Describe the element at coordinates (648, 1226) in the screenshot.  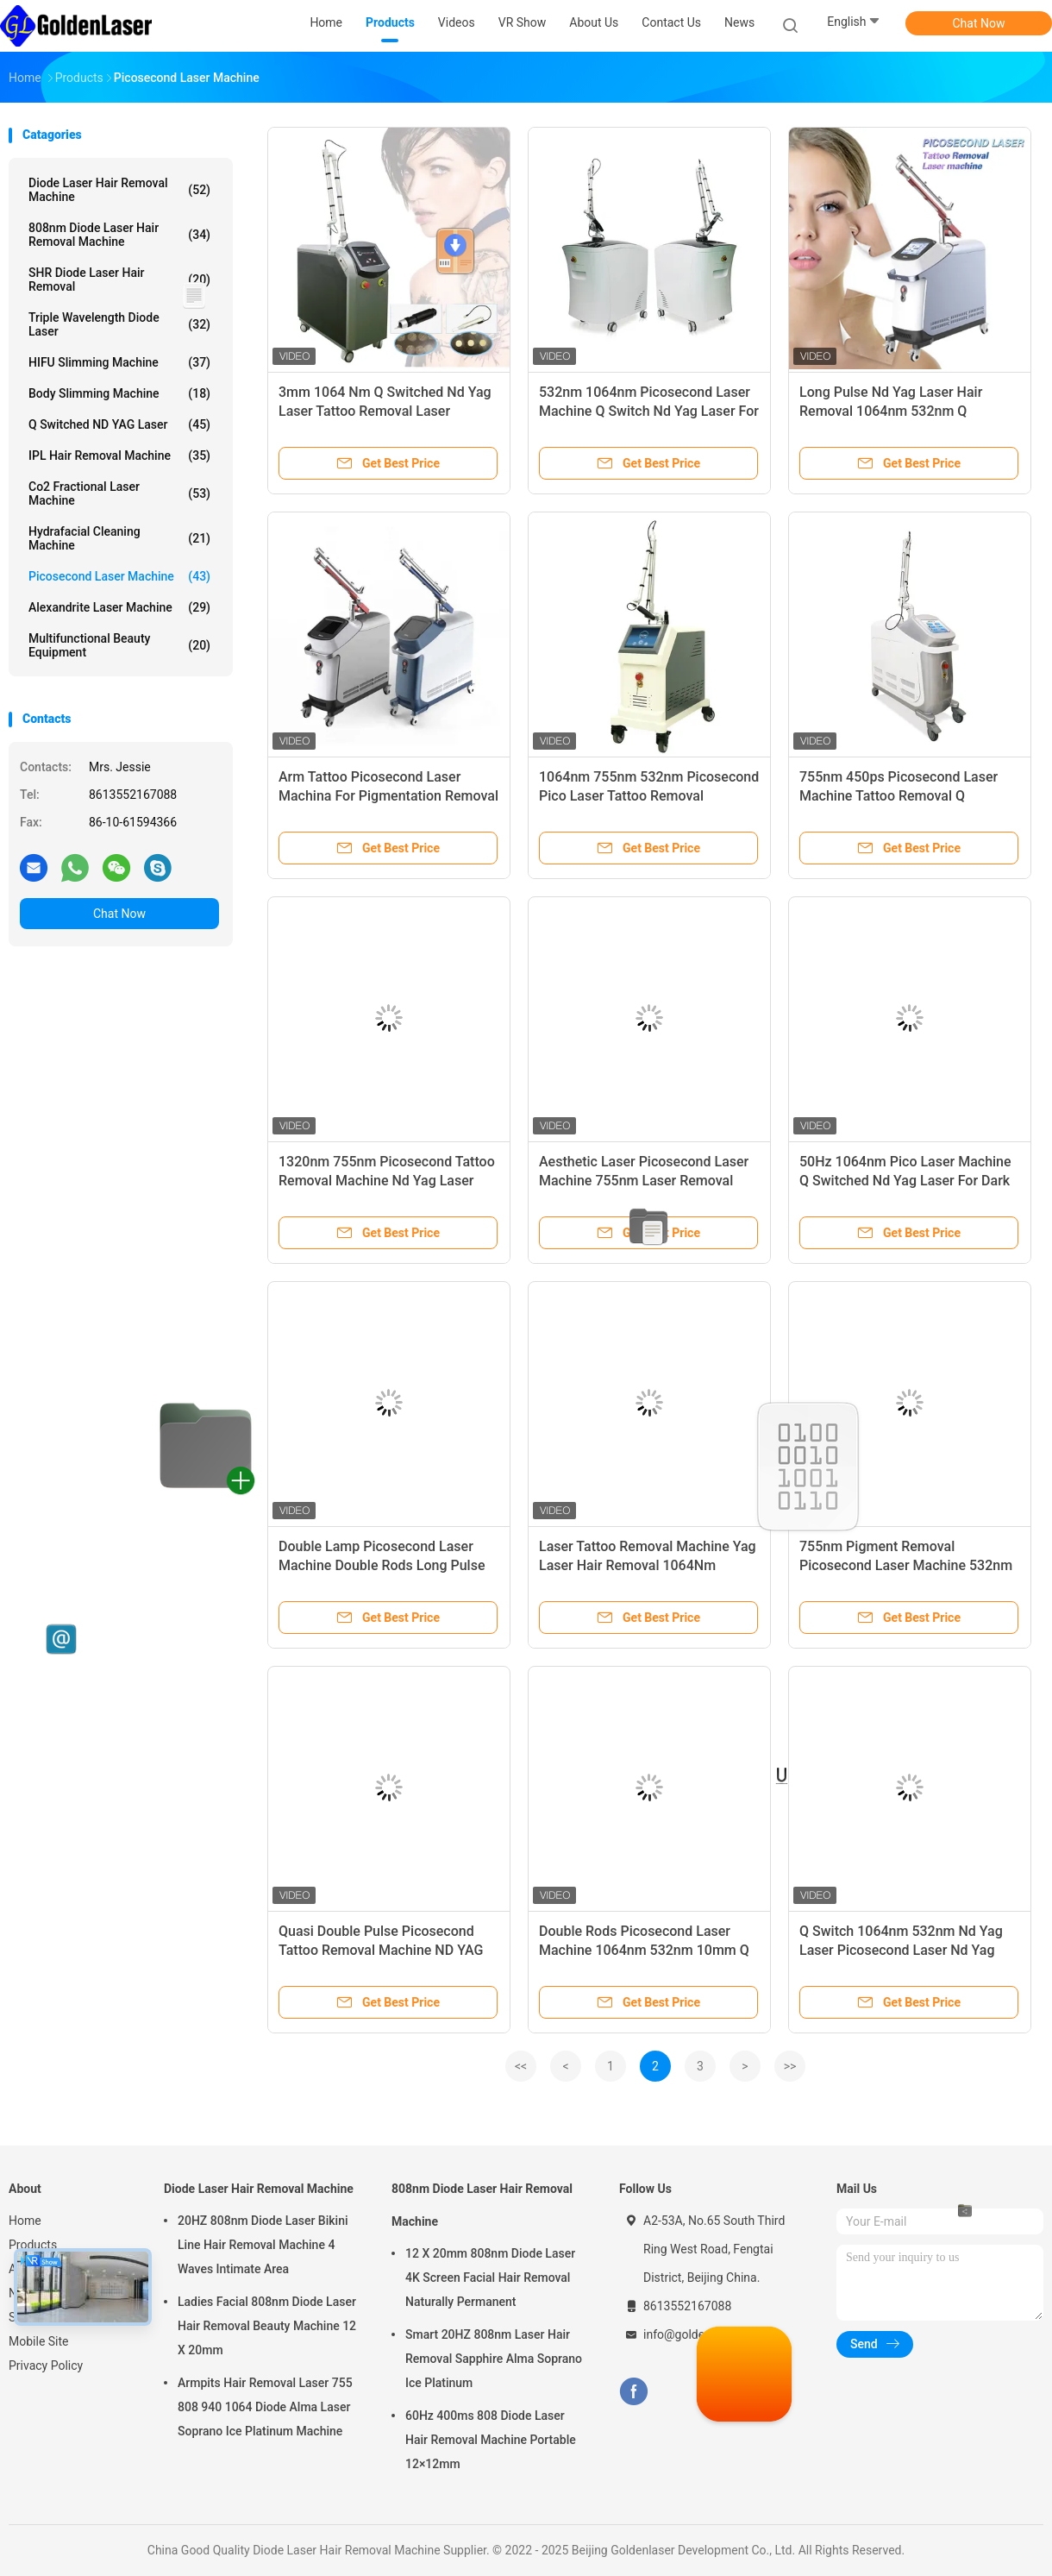
I see `open a file or document` at that location.